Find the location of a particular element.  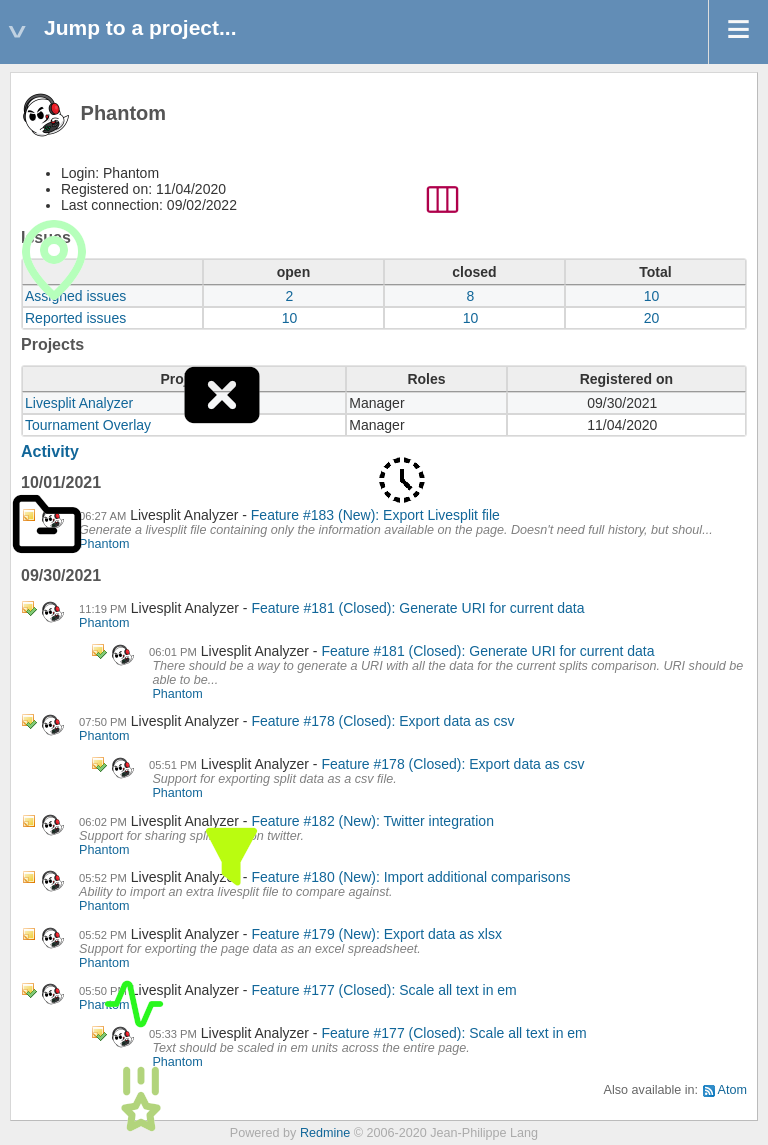

close or dismiss a dialog box is located at coordinates (222, 395).